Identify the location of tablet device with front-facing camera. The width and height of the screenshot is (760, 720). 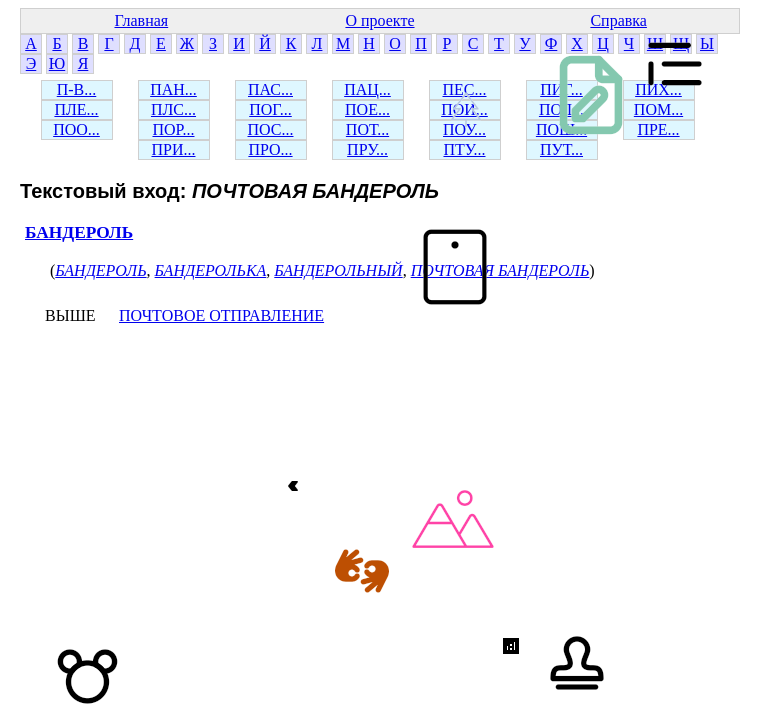
(455, 267).